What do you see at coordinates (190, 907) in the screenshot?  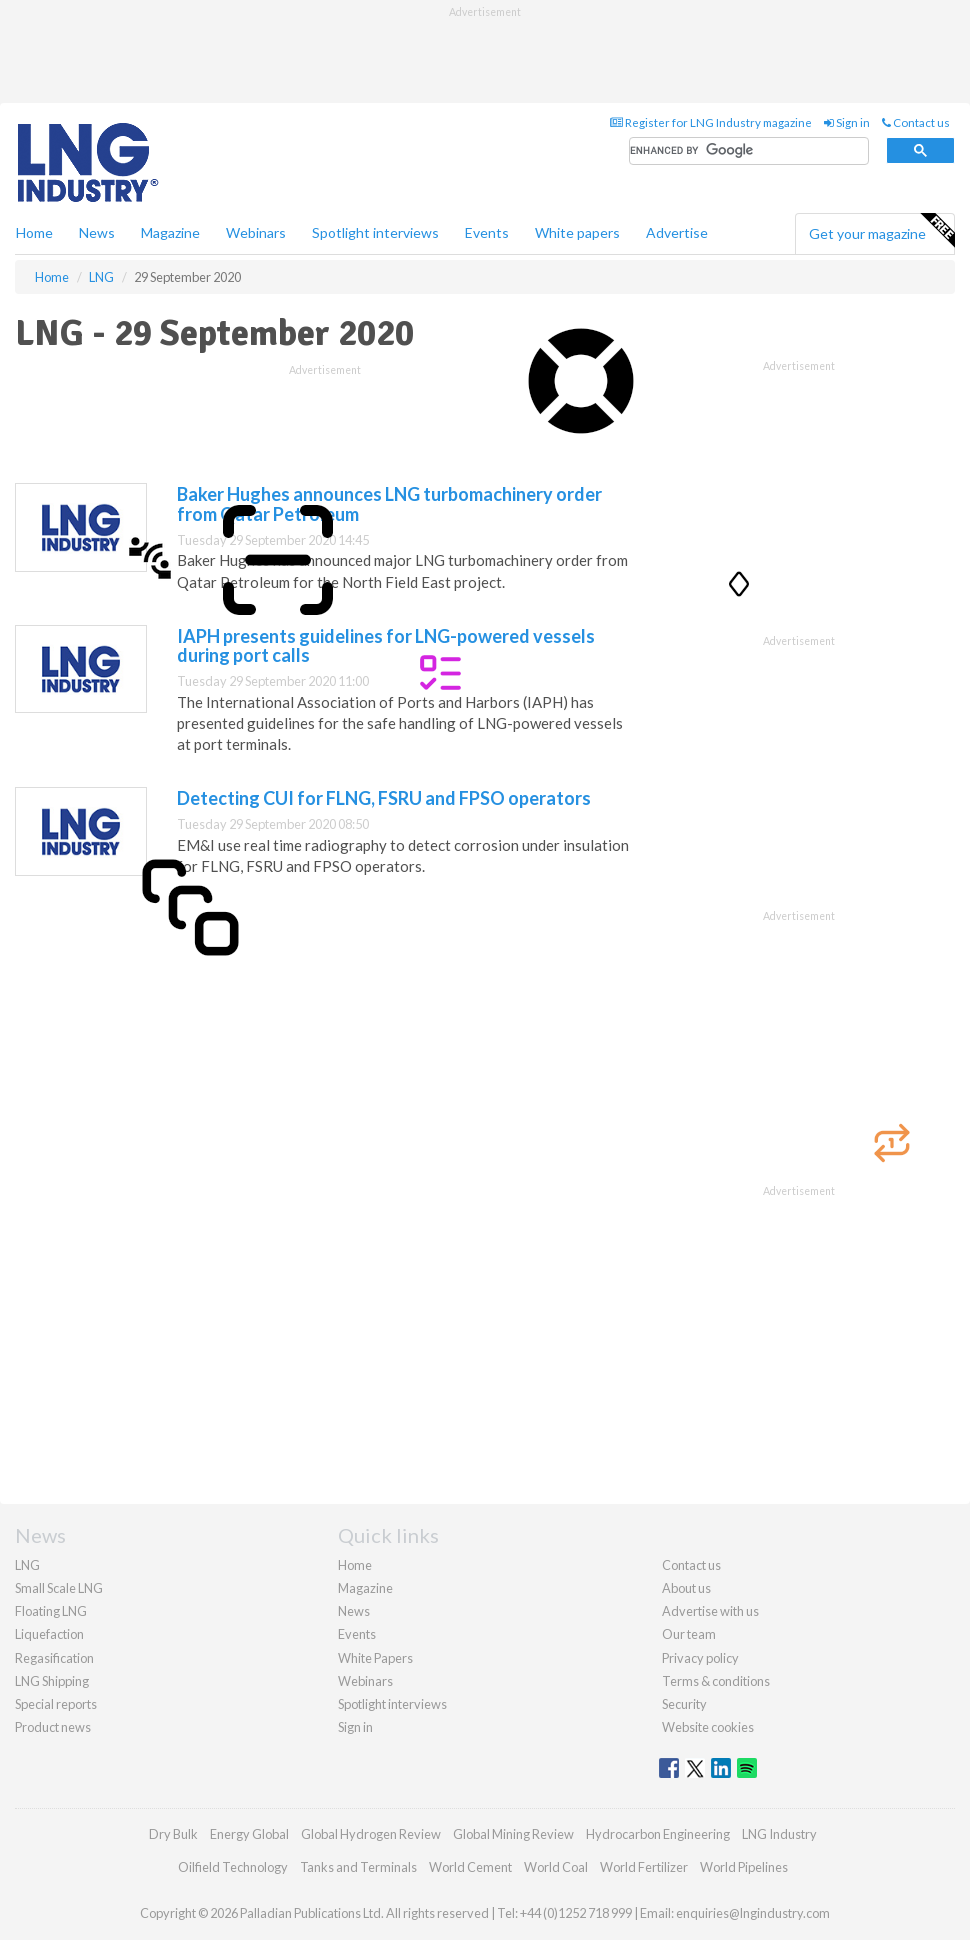 I see `view stacked layers or cards` at bounding box center [190, 907].